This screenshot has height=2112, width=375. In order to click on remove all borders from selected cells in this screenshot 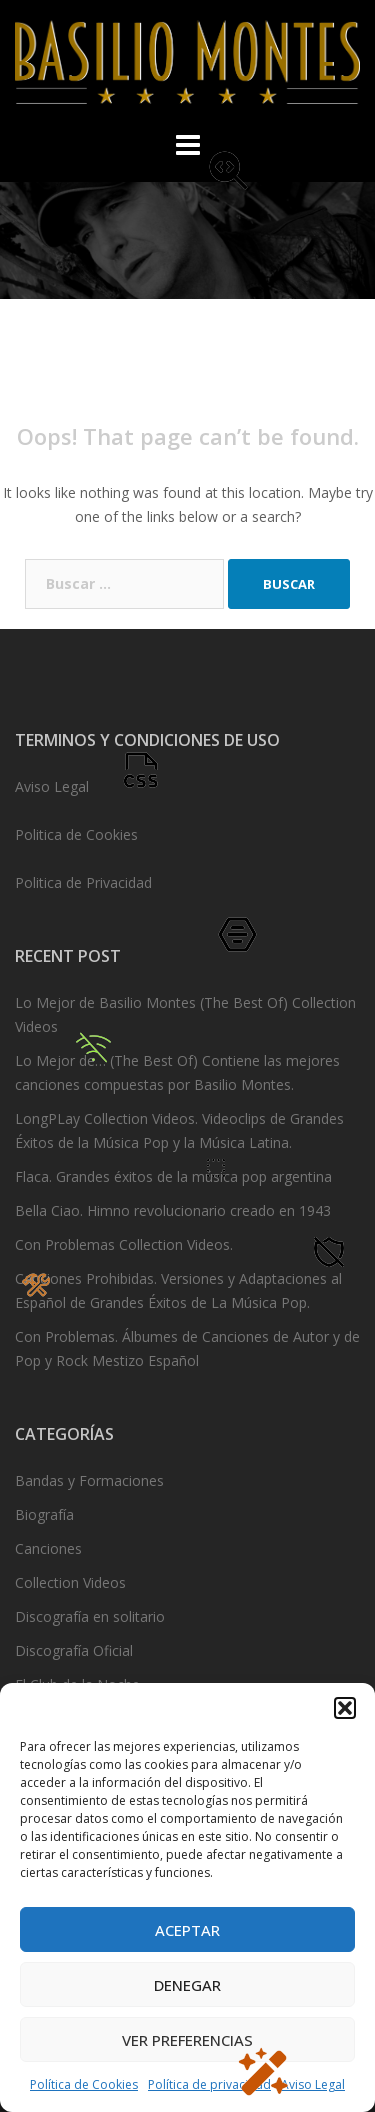, I will do `click(216, 1168)`.